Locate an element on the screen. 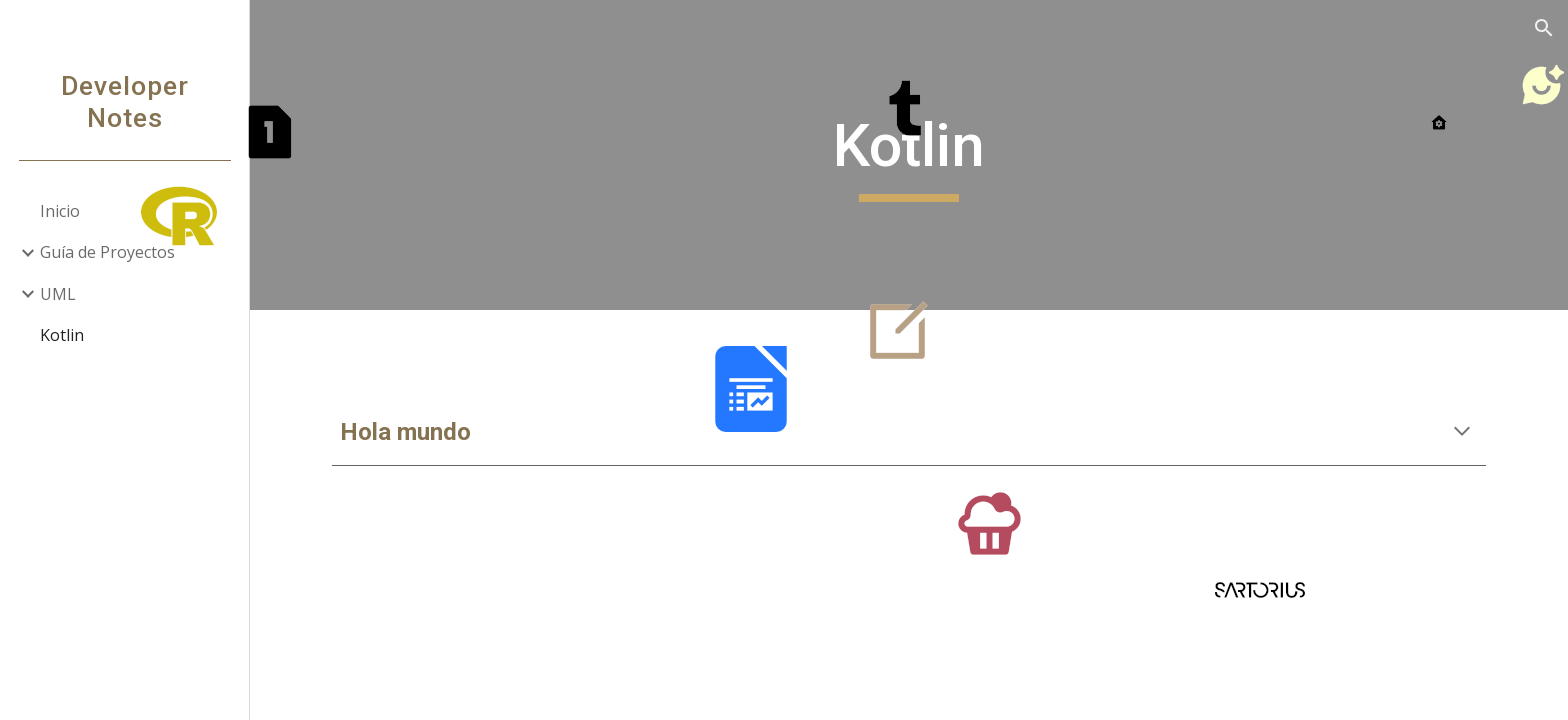 The width and height of the screenshot is (1568, 720). open Tumblr app is located at coordinates (905, 108).